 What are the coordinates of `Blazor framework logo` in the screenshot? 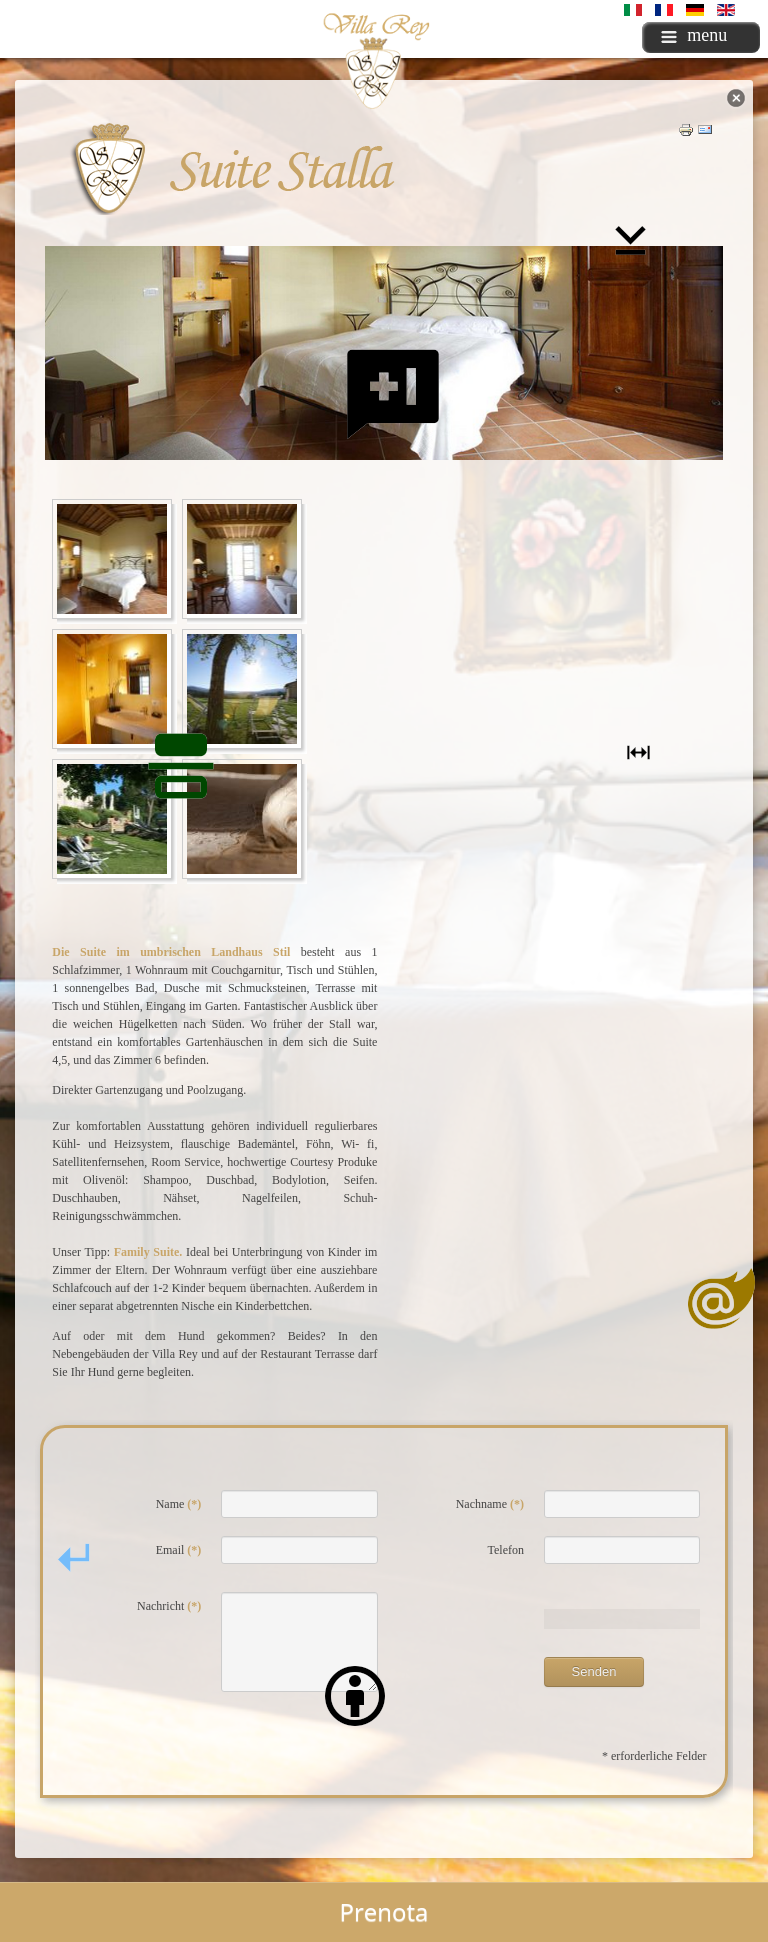 It's located at (721, 1298).